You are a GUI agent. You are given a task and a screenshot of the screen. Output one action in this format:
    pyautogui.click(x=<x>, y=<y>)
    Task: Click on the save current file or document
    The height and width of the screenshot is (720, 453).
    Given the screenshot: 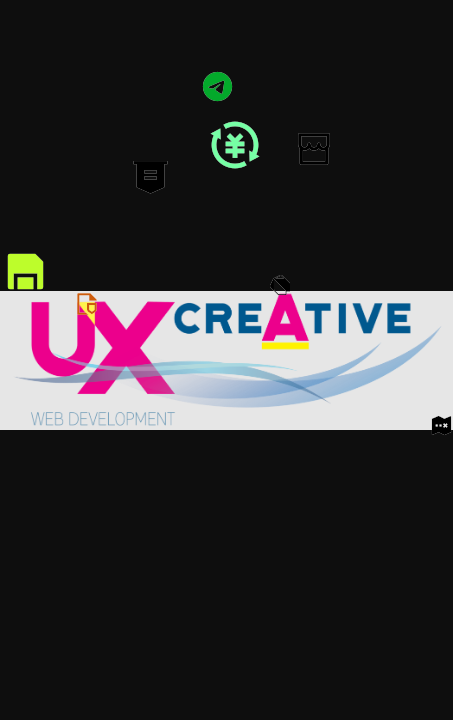 What is the action you would take?
    pyautogui.click(x=25, y=271)
    